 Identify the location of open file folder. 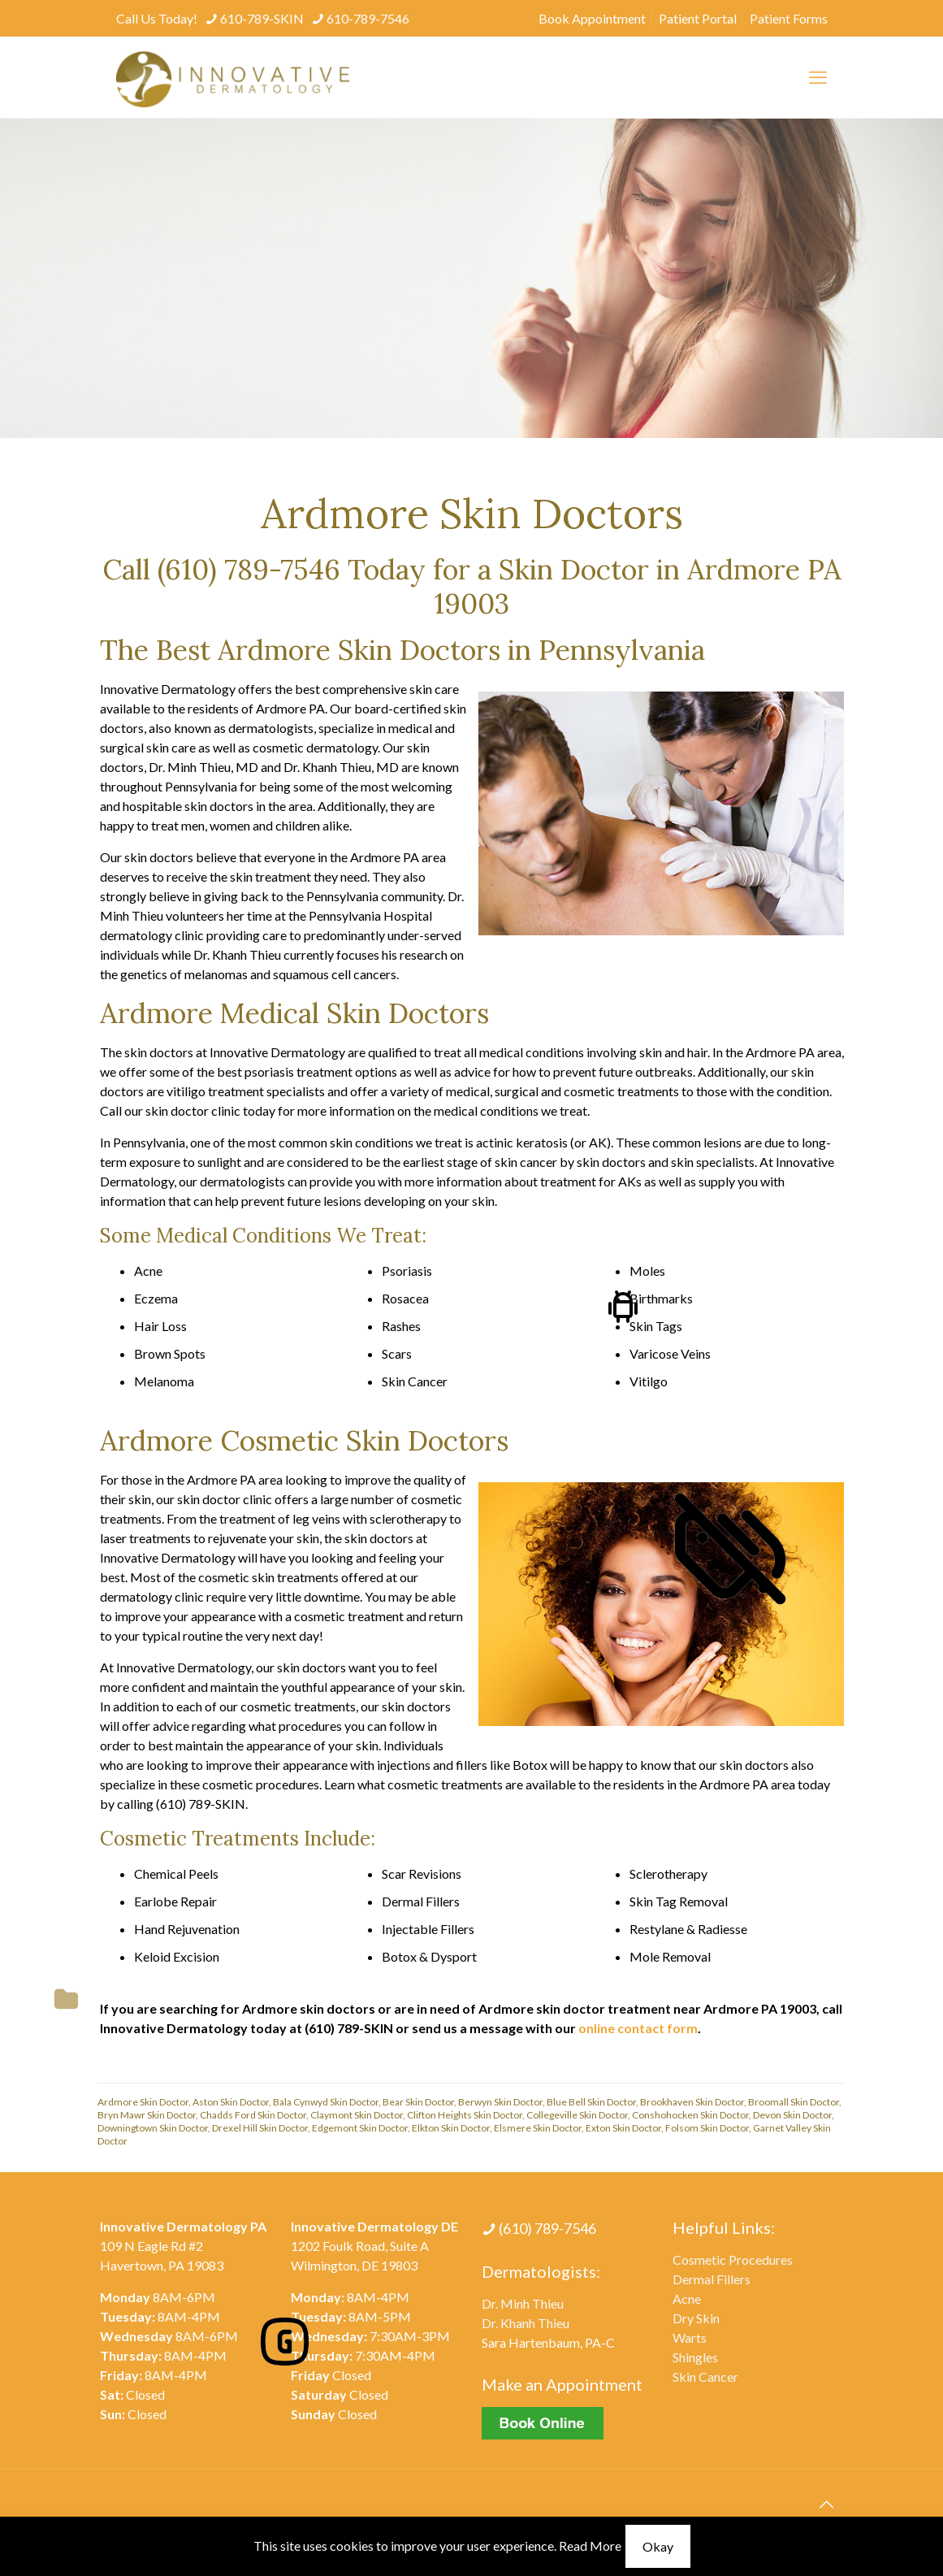
(66, 1999).